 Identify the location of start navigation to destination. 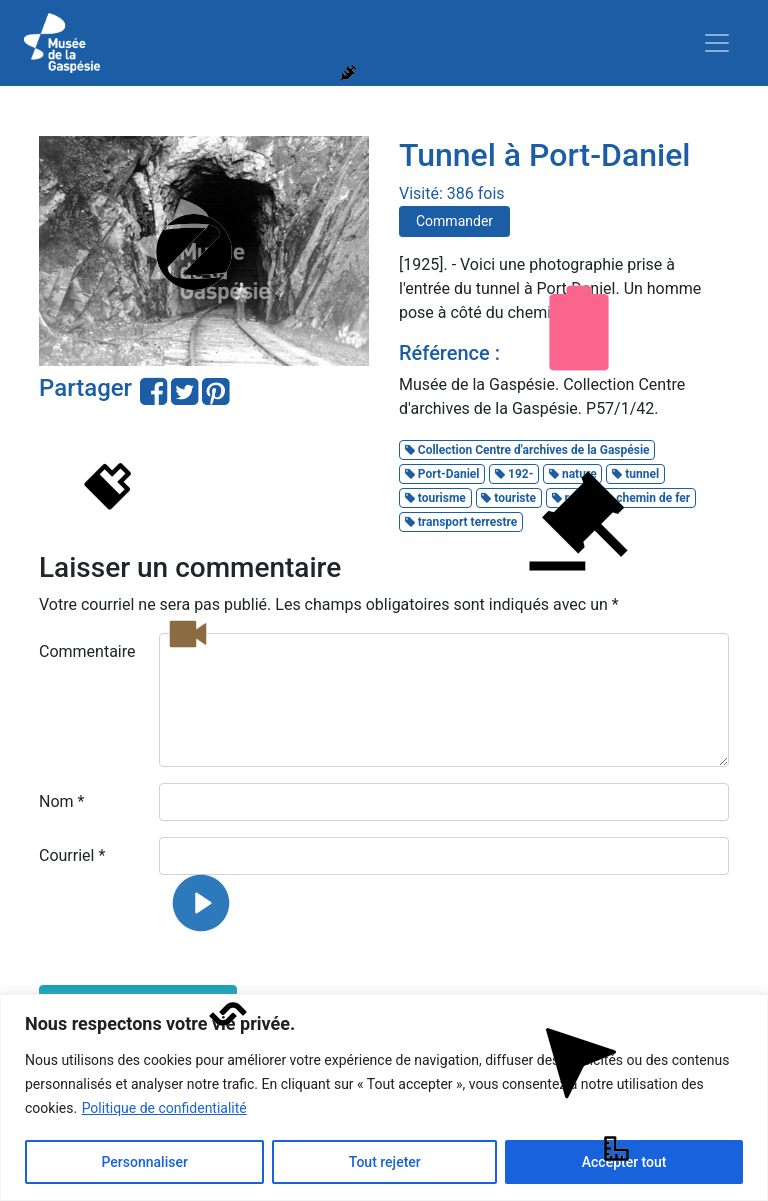
(580, 1062).